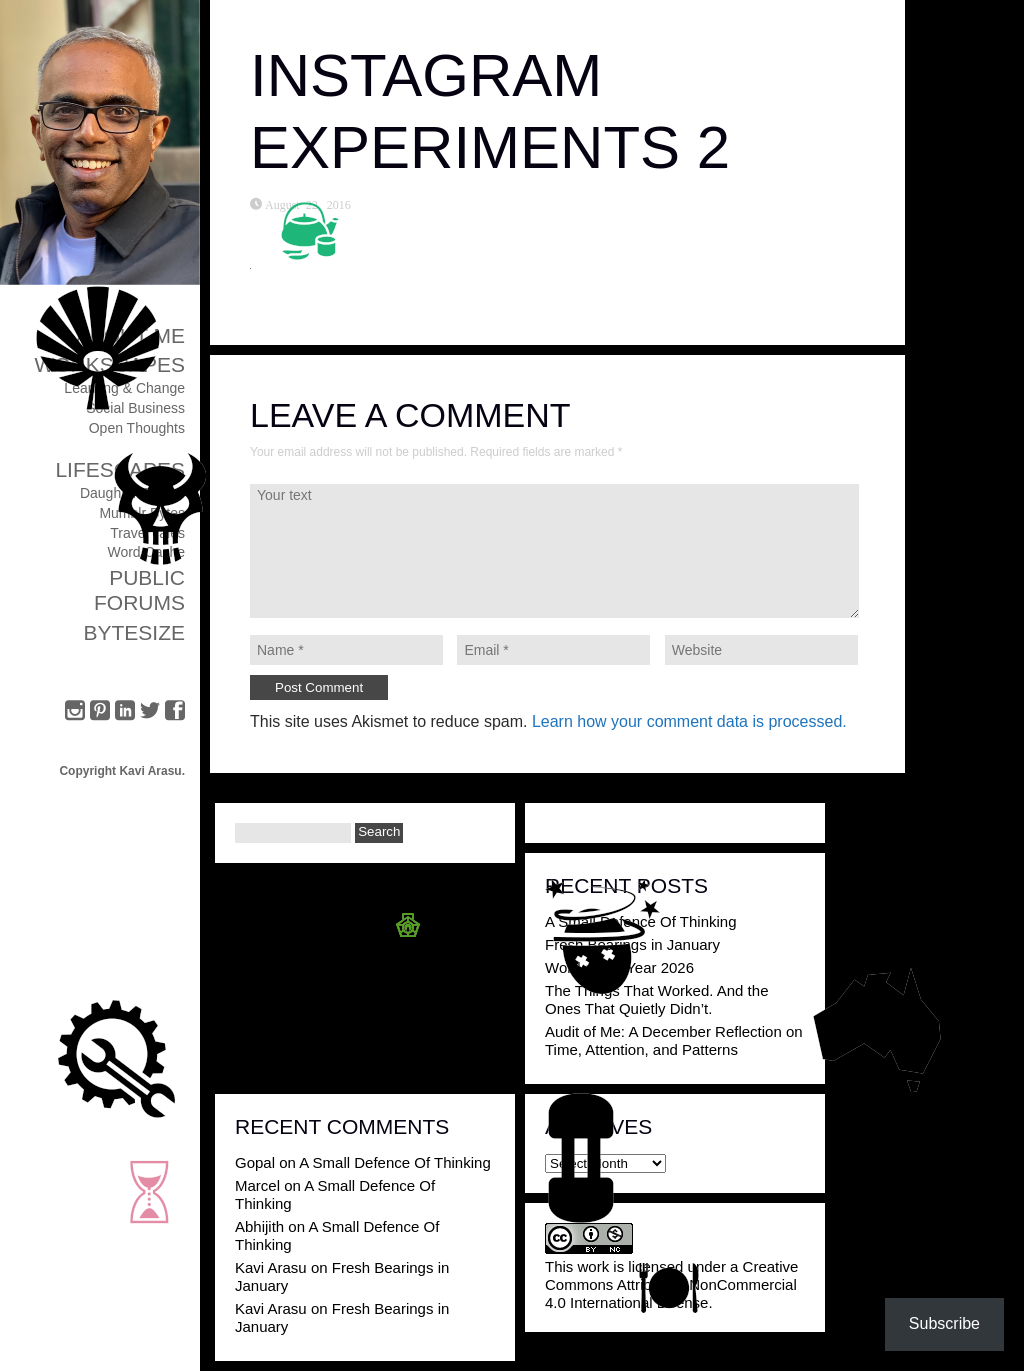 The width and height of the screenshot is (1024, 1371). I want to click on select australia as your region, so click(877, 1030).